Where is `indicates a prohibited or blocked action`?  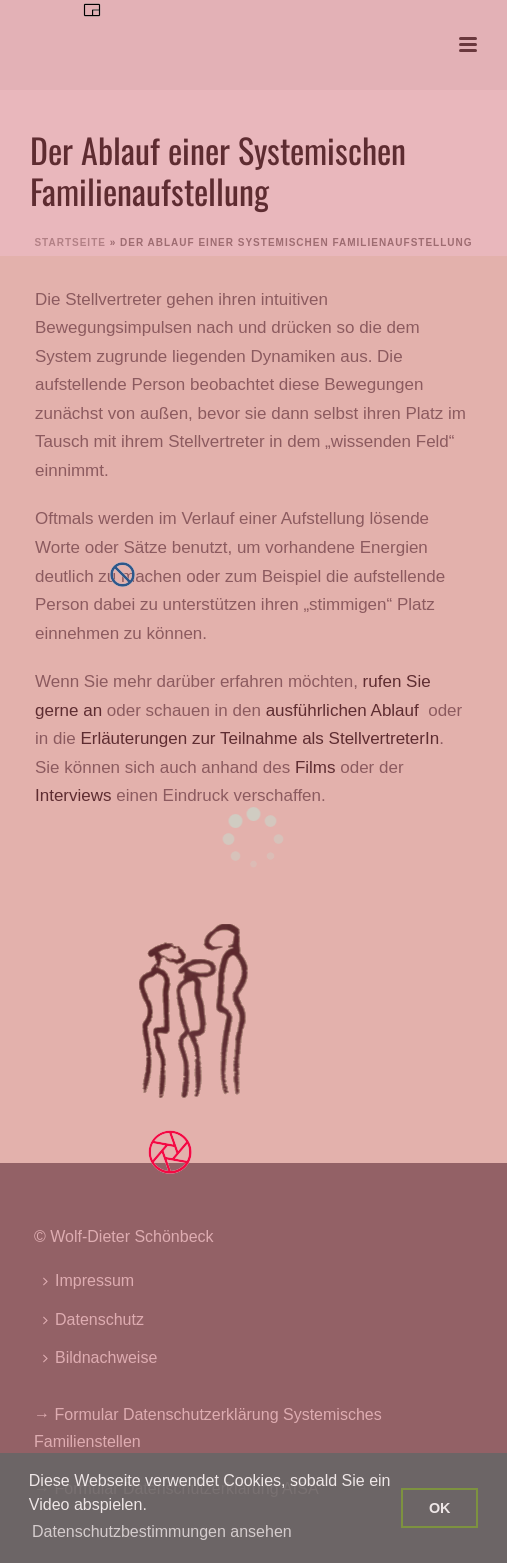 indicates a prohibited or blocked action is located at coordinates (122, 574).